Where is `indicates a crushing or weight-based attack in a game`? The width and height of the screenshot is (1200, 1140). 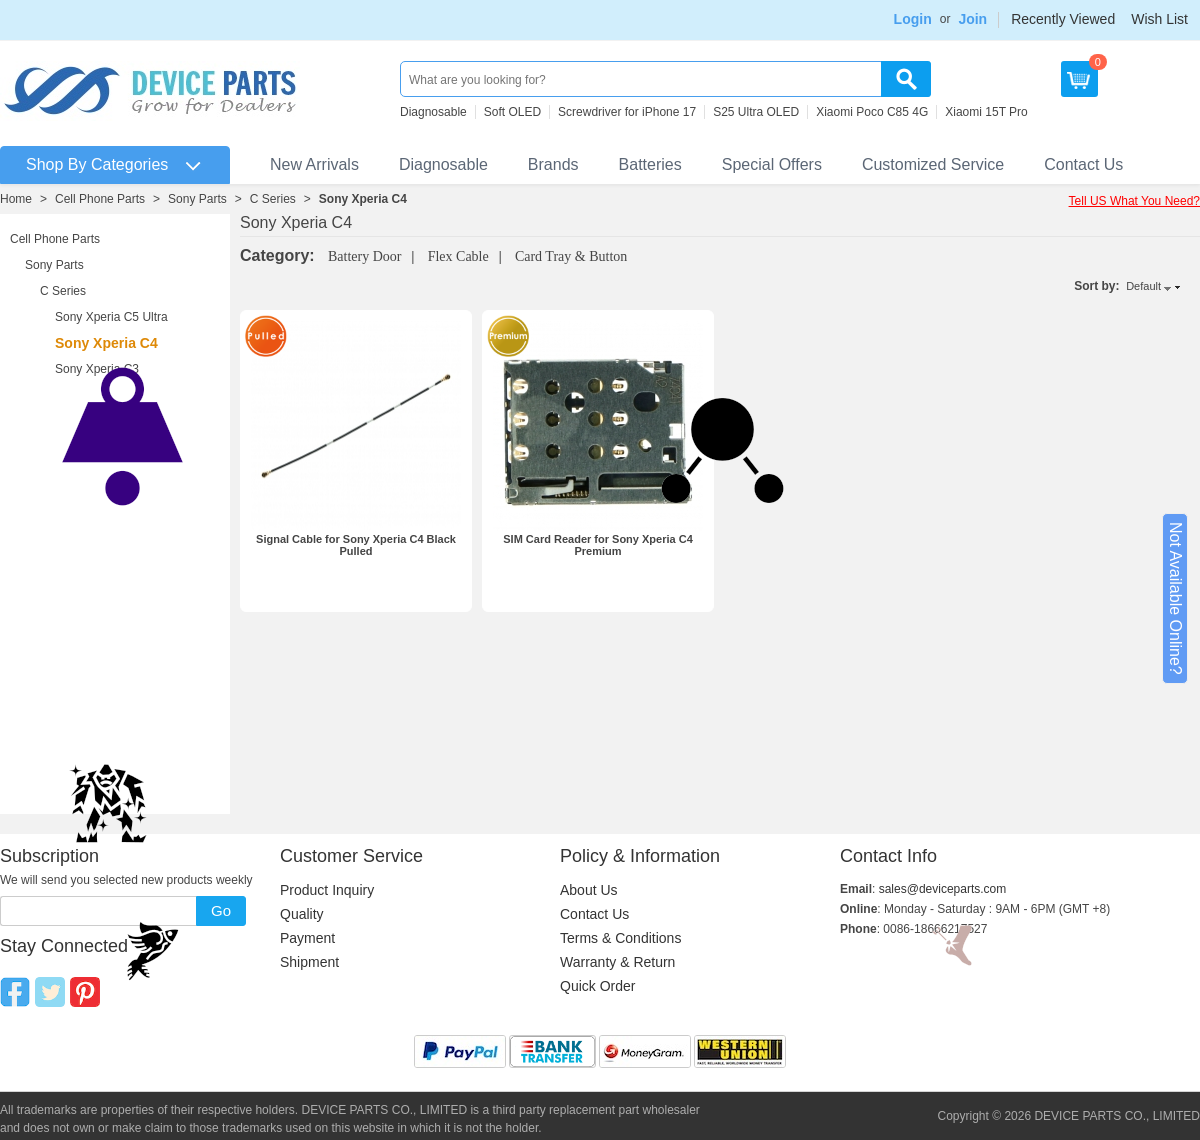 indicates a crushing or weight-based attack in a game is located at coordinates (122, 436).